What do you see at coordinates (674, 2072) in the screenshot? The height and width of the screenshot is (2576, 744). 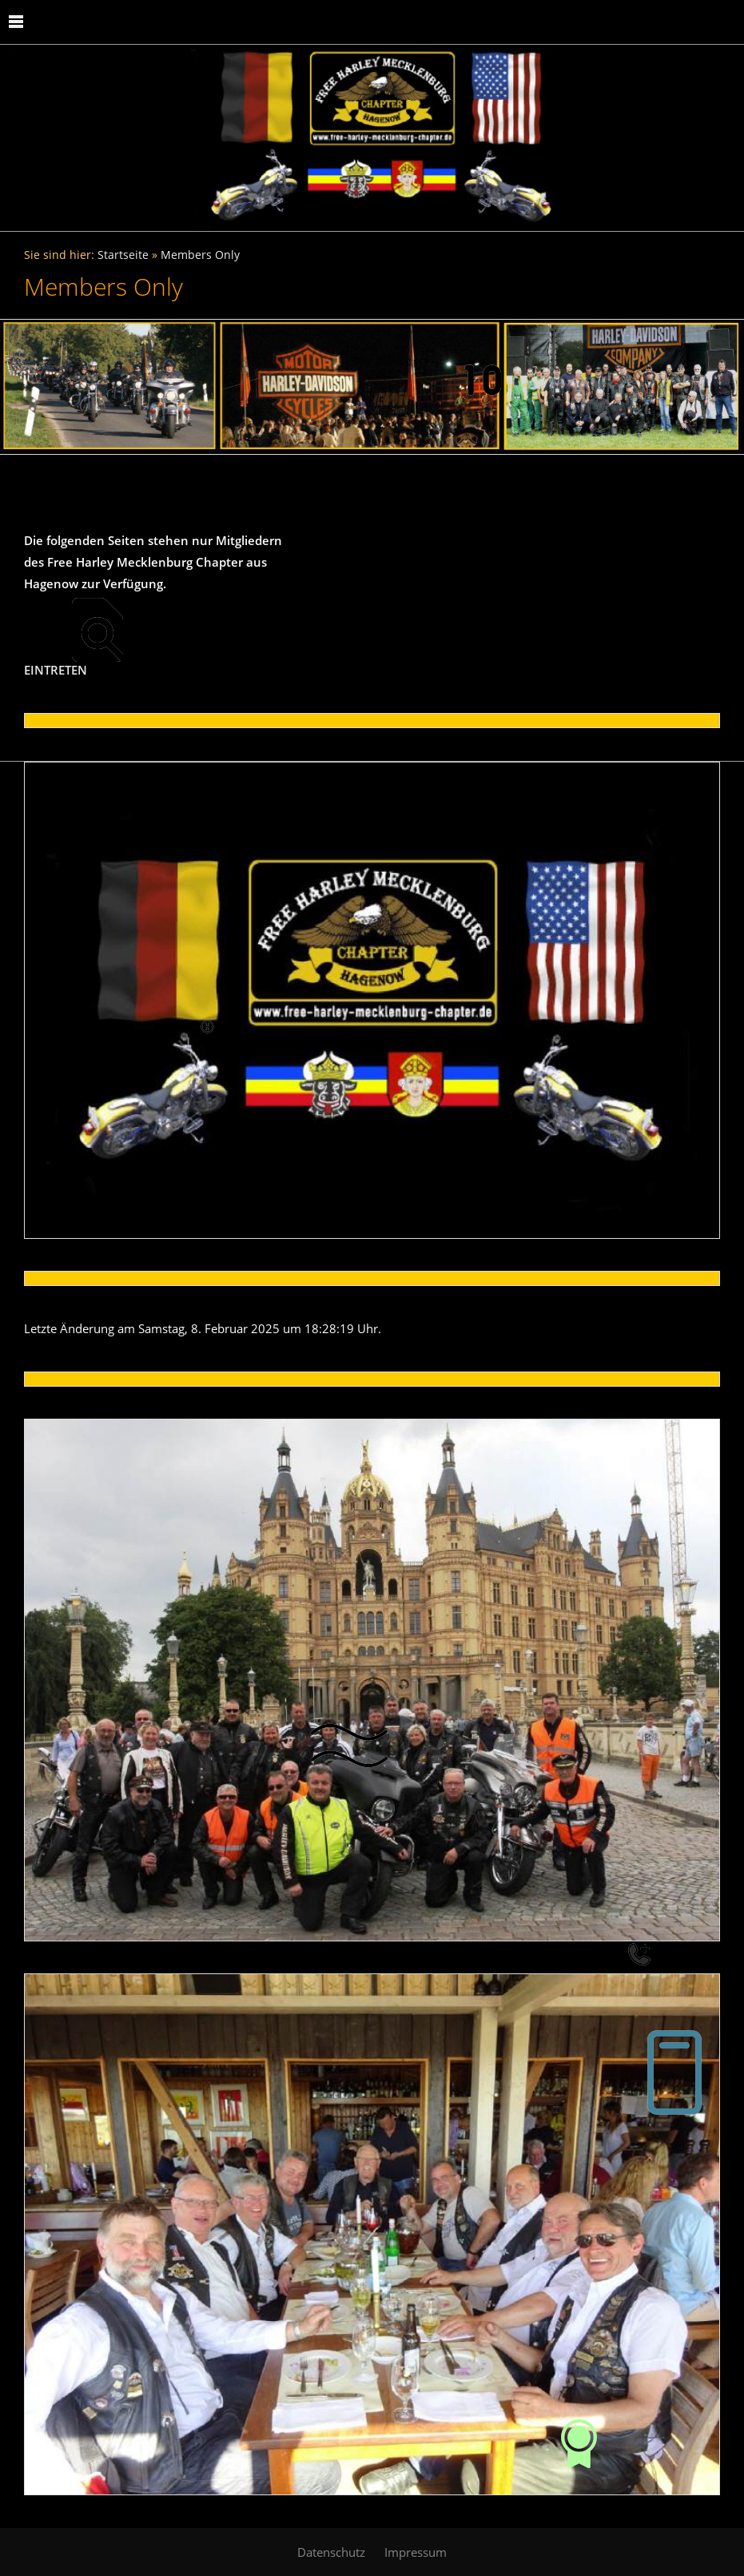 I see `access device speaker settings` at bounding box center [674, 2072].